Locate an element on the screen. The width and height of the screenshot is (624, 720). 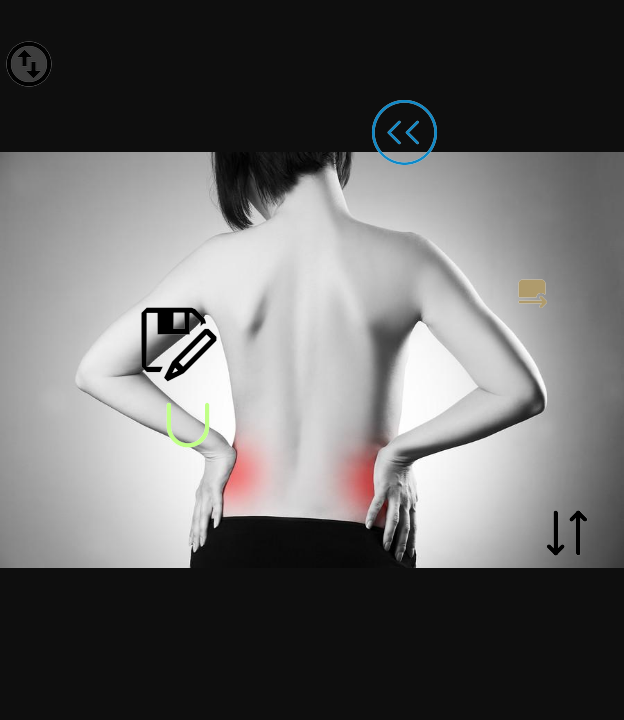
auto-fit content to the right edge is located at coordinates (532, 293).